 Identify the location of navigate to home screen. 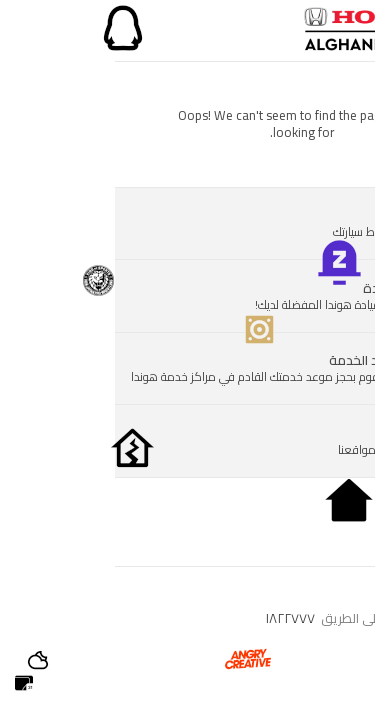
(349, 502).